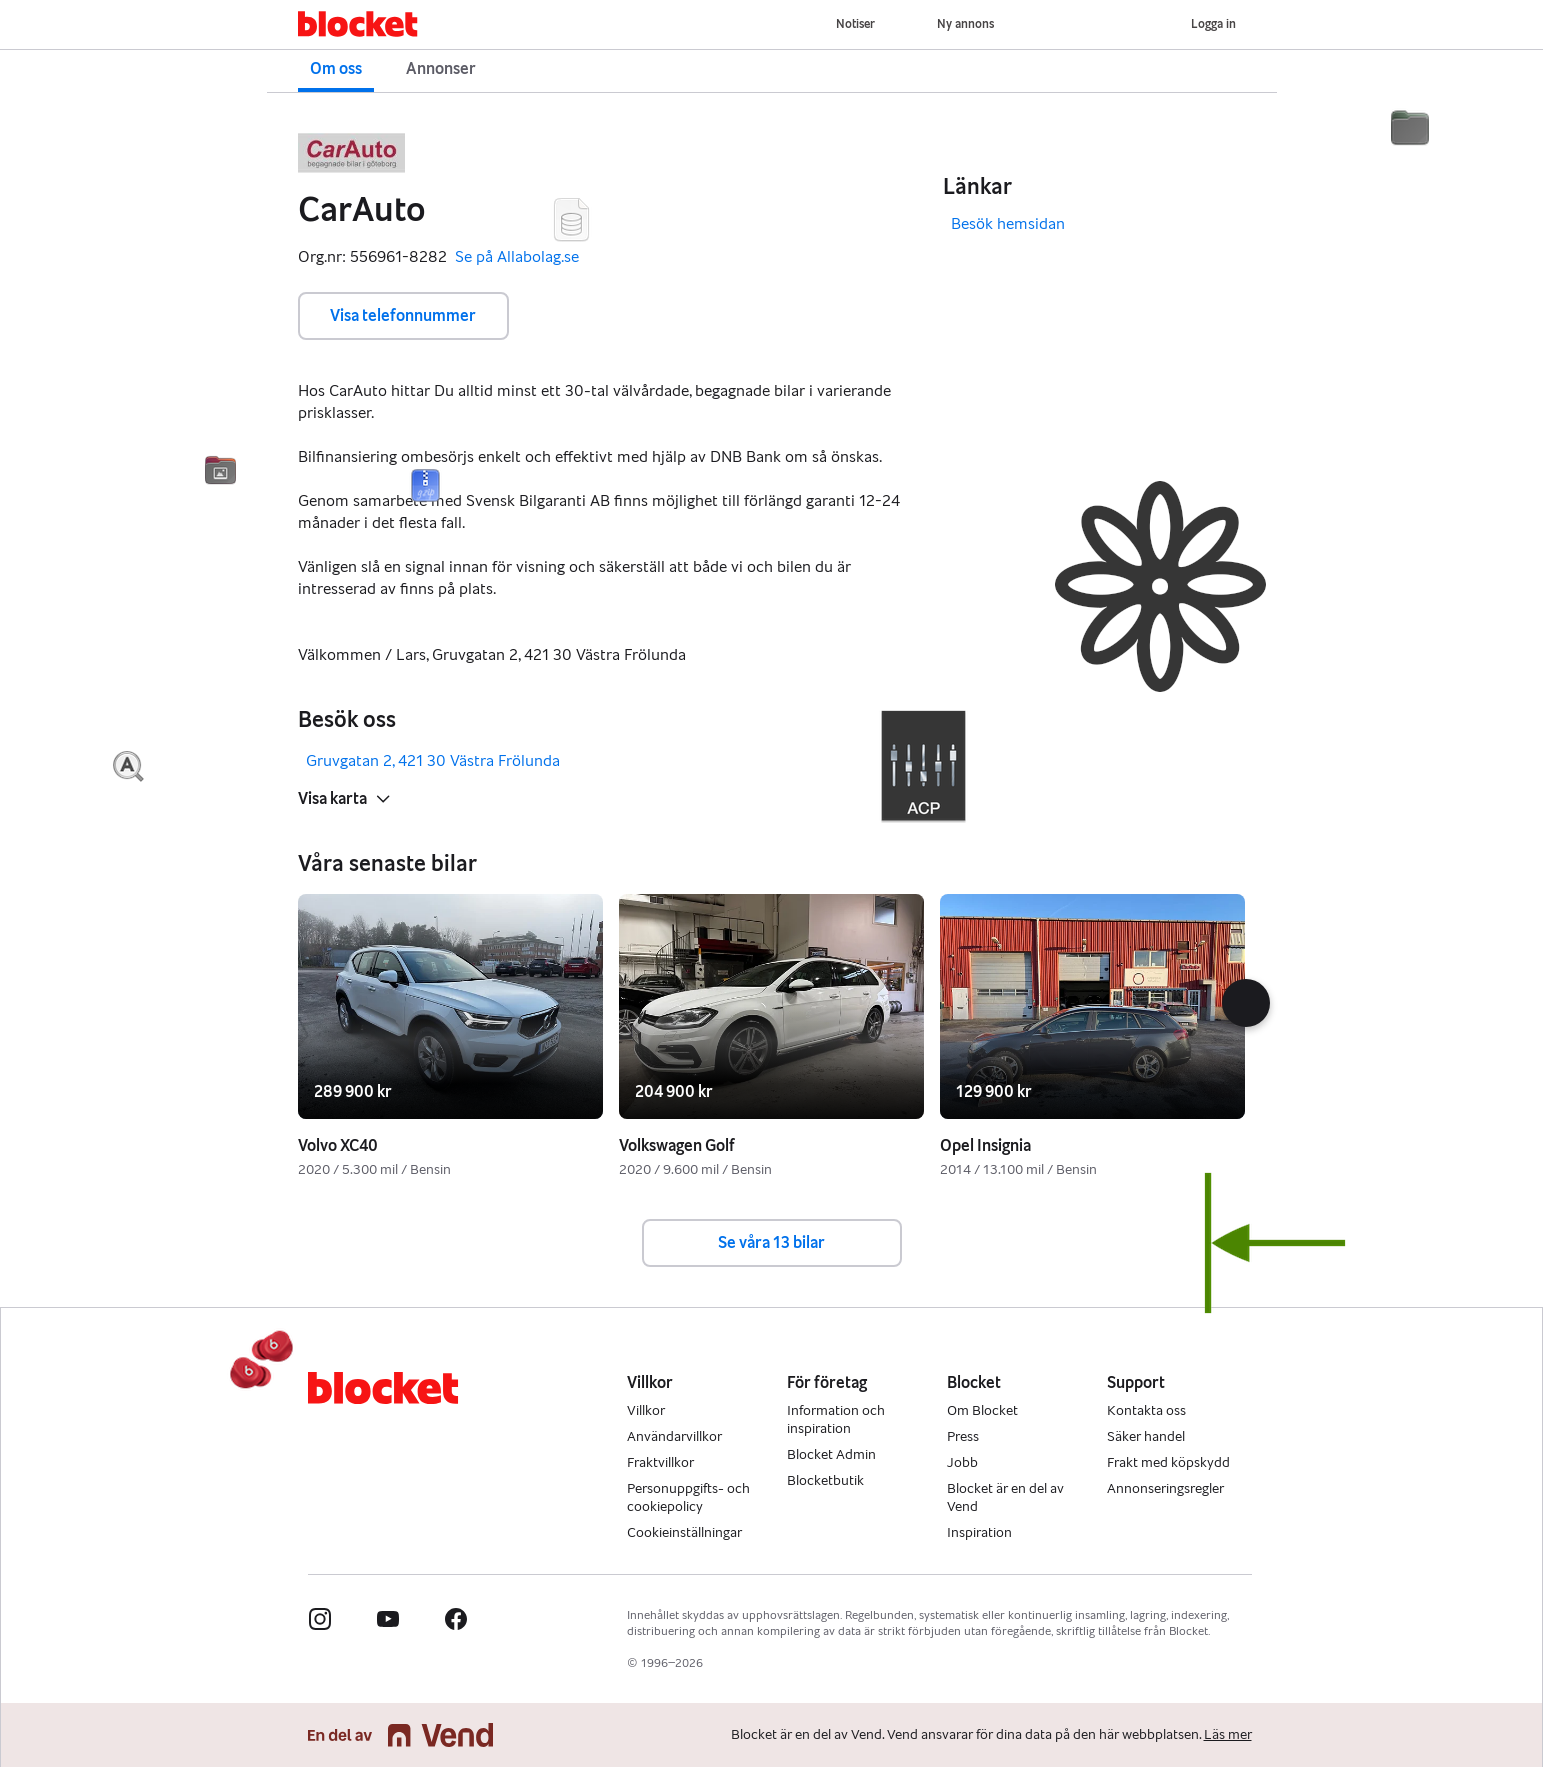 This screenshot has height=1767, width=1543. Describe the element at coordinates (128, 766) in the screenshot. I see `search for files or documents` at that location.